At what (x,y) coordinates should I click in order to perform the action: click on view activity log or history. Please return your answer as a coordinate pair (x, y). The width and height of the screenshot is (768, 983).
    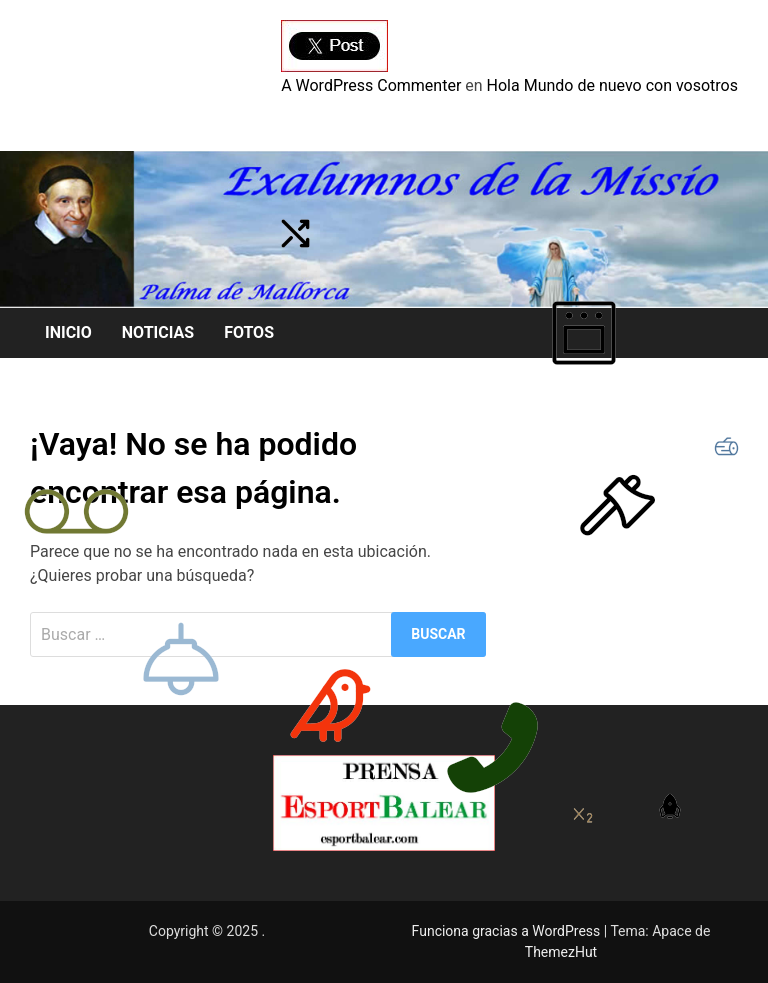
    Looking at the image, I should click on (726, 447).